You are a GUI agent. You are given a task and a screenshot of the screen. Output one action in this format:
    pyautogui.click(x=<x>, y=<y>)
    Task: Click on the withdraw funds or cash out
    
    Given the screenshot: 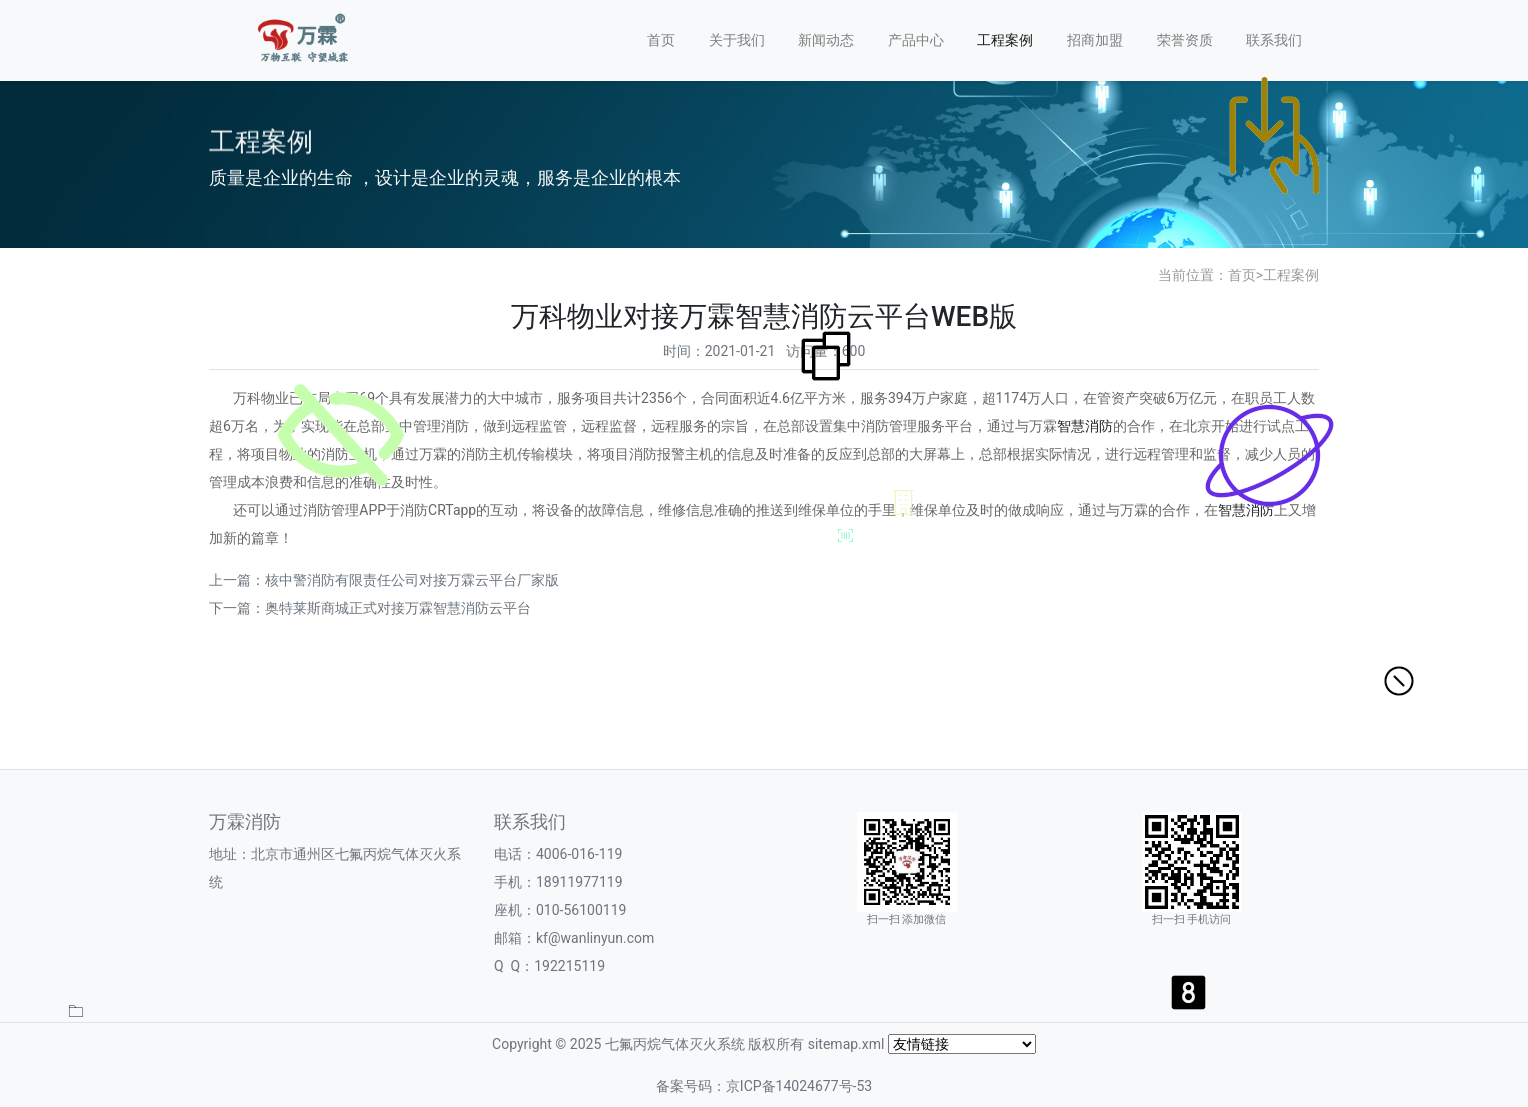 What is the action you would take?
    pyautogui.click(x=1268, y=135)
    